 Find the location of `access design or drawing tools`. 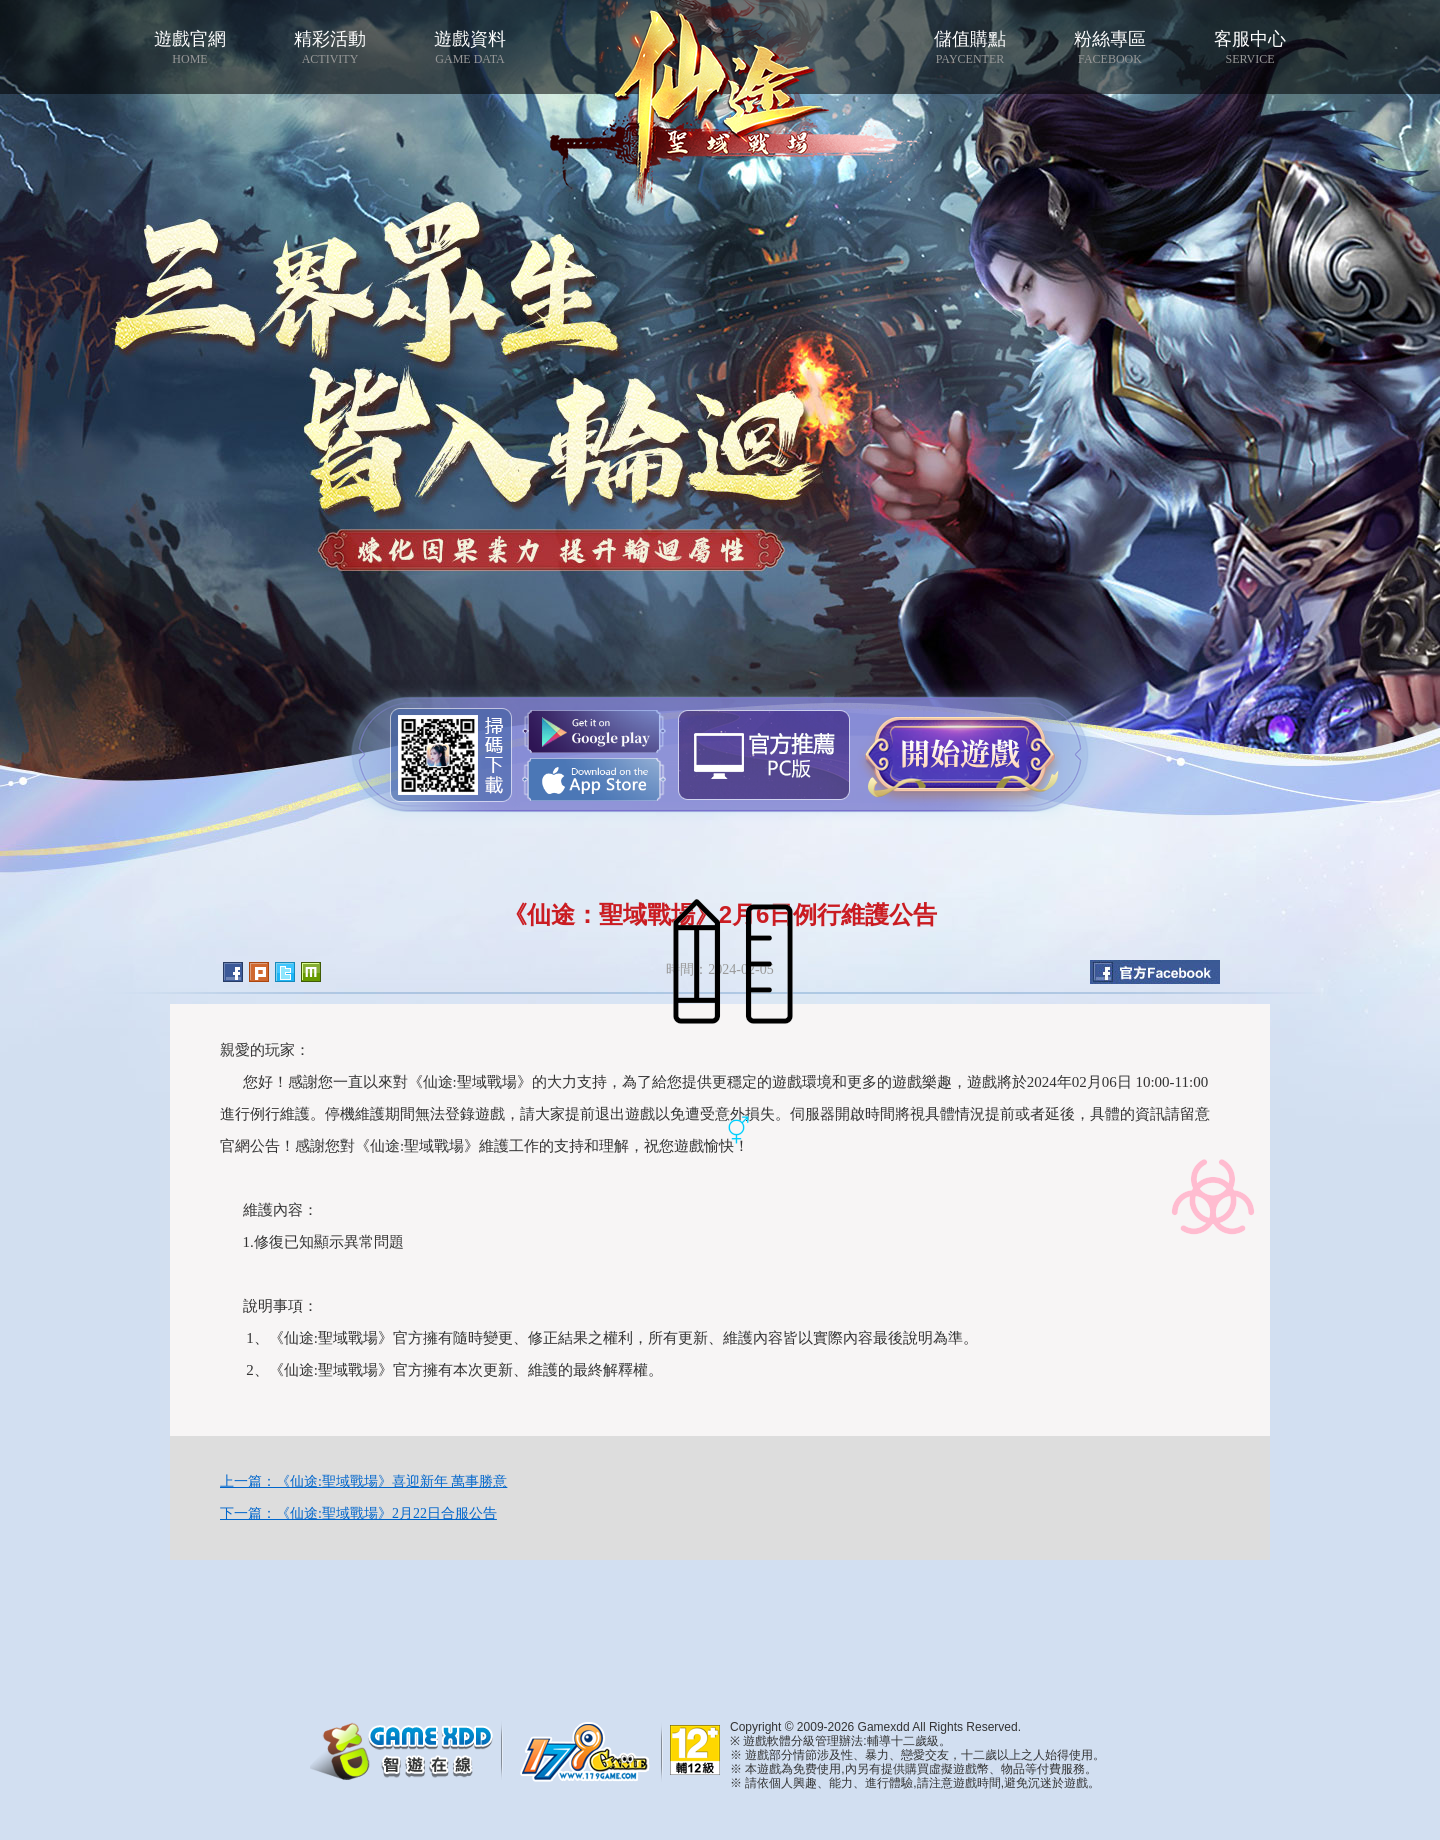

access design or drawing tools is located at coordinates (733, 964).